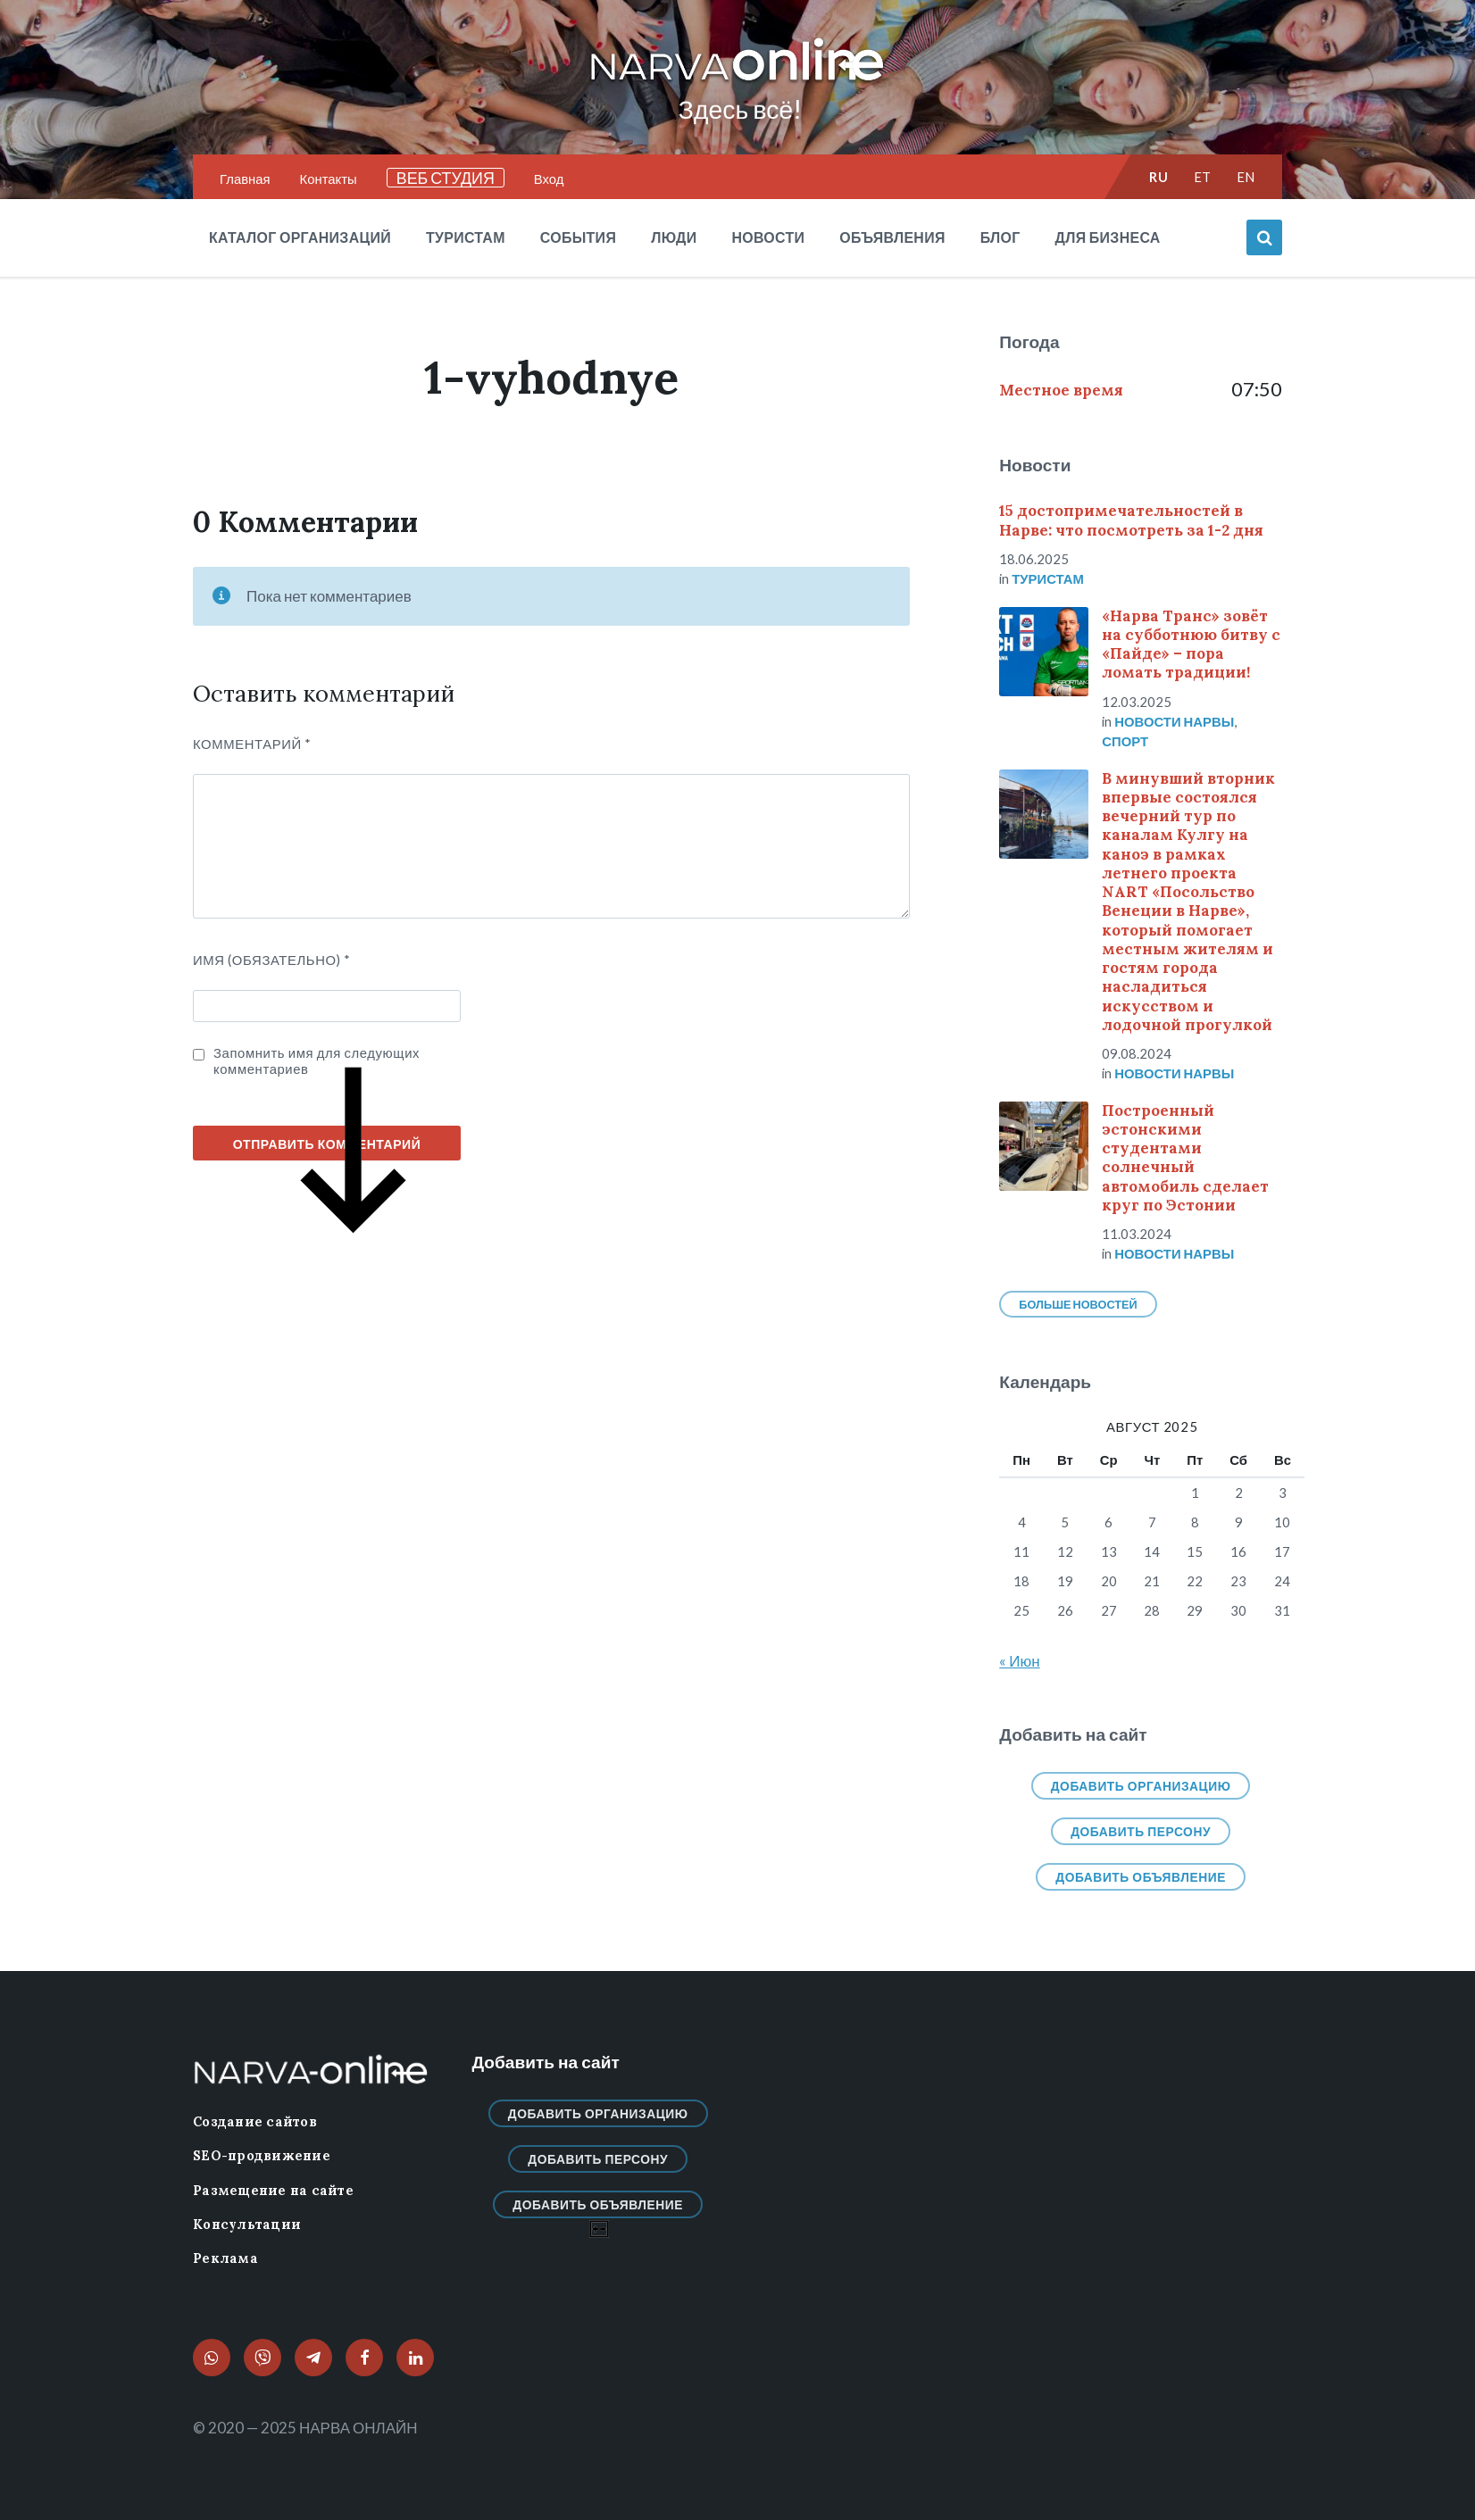 This screenshot has height=2520, width=1475. I want to click on adjust quantity or value up or down, so click(599, 2229).